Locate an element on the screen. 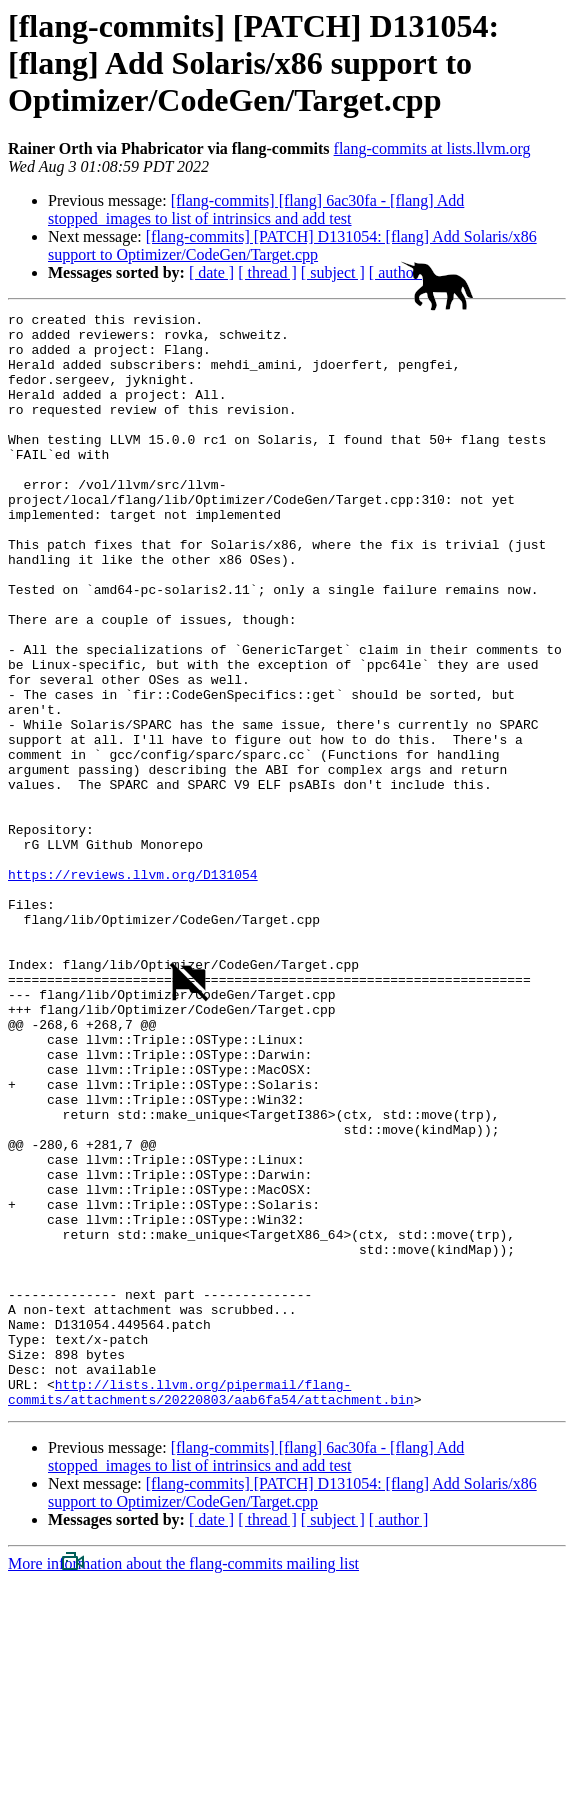 Image resolution: width=574 pixels, height=1800 pixels. start recording a video is located at coordinates (73, 1562).